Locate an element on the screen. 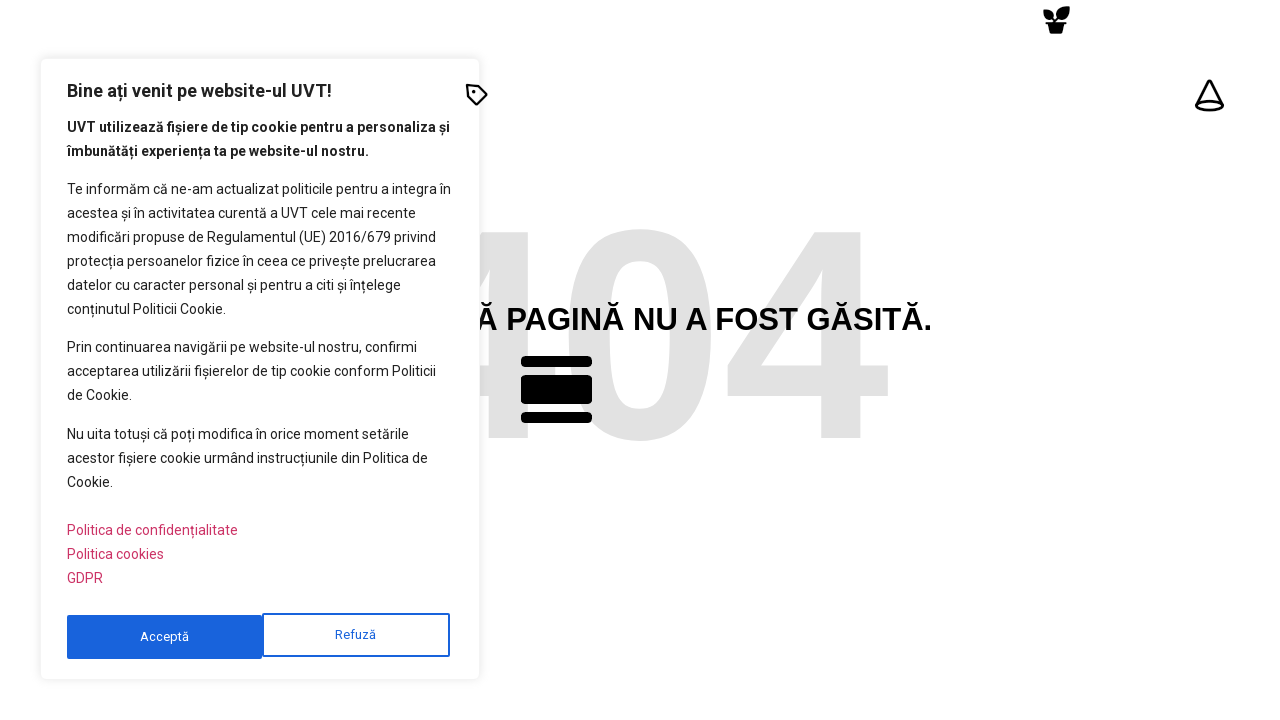 The height and width of the screenshot is (720, 1280). access plant care or gardening features is located at coordinates (1056, 20).